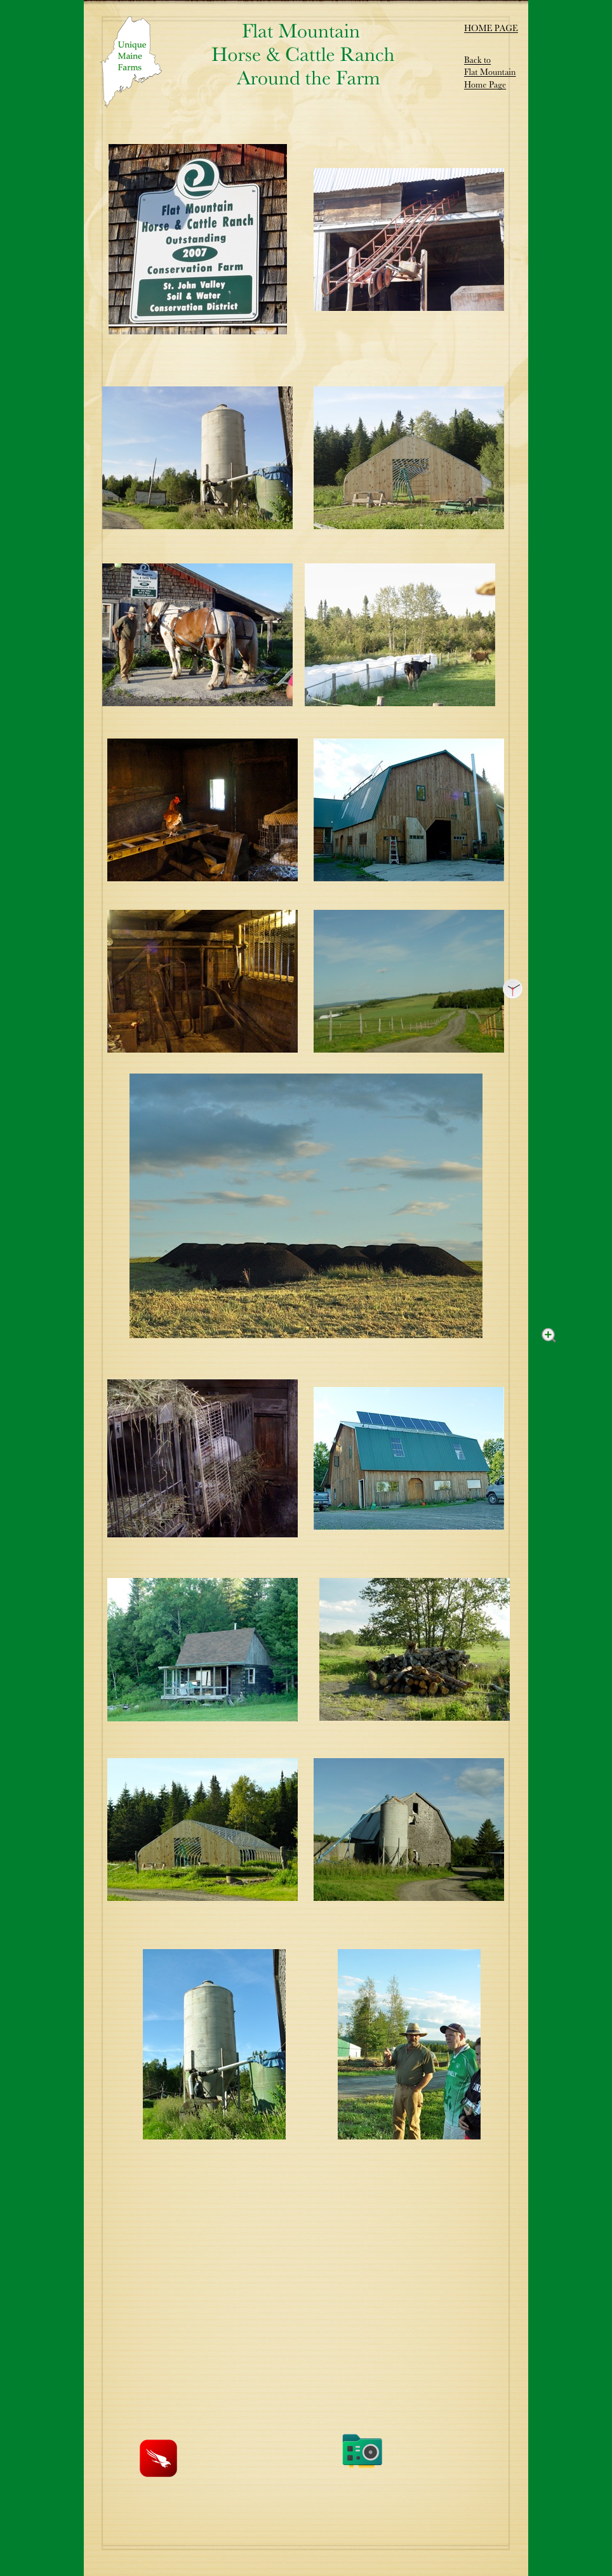  I want to click on zoom in on the current view, so click(549, 1335).